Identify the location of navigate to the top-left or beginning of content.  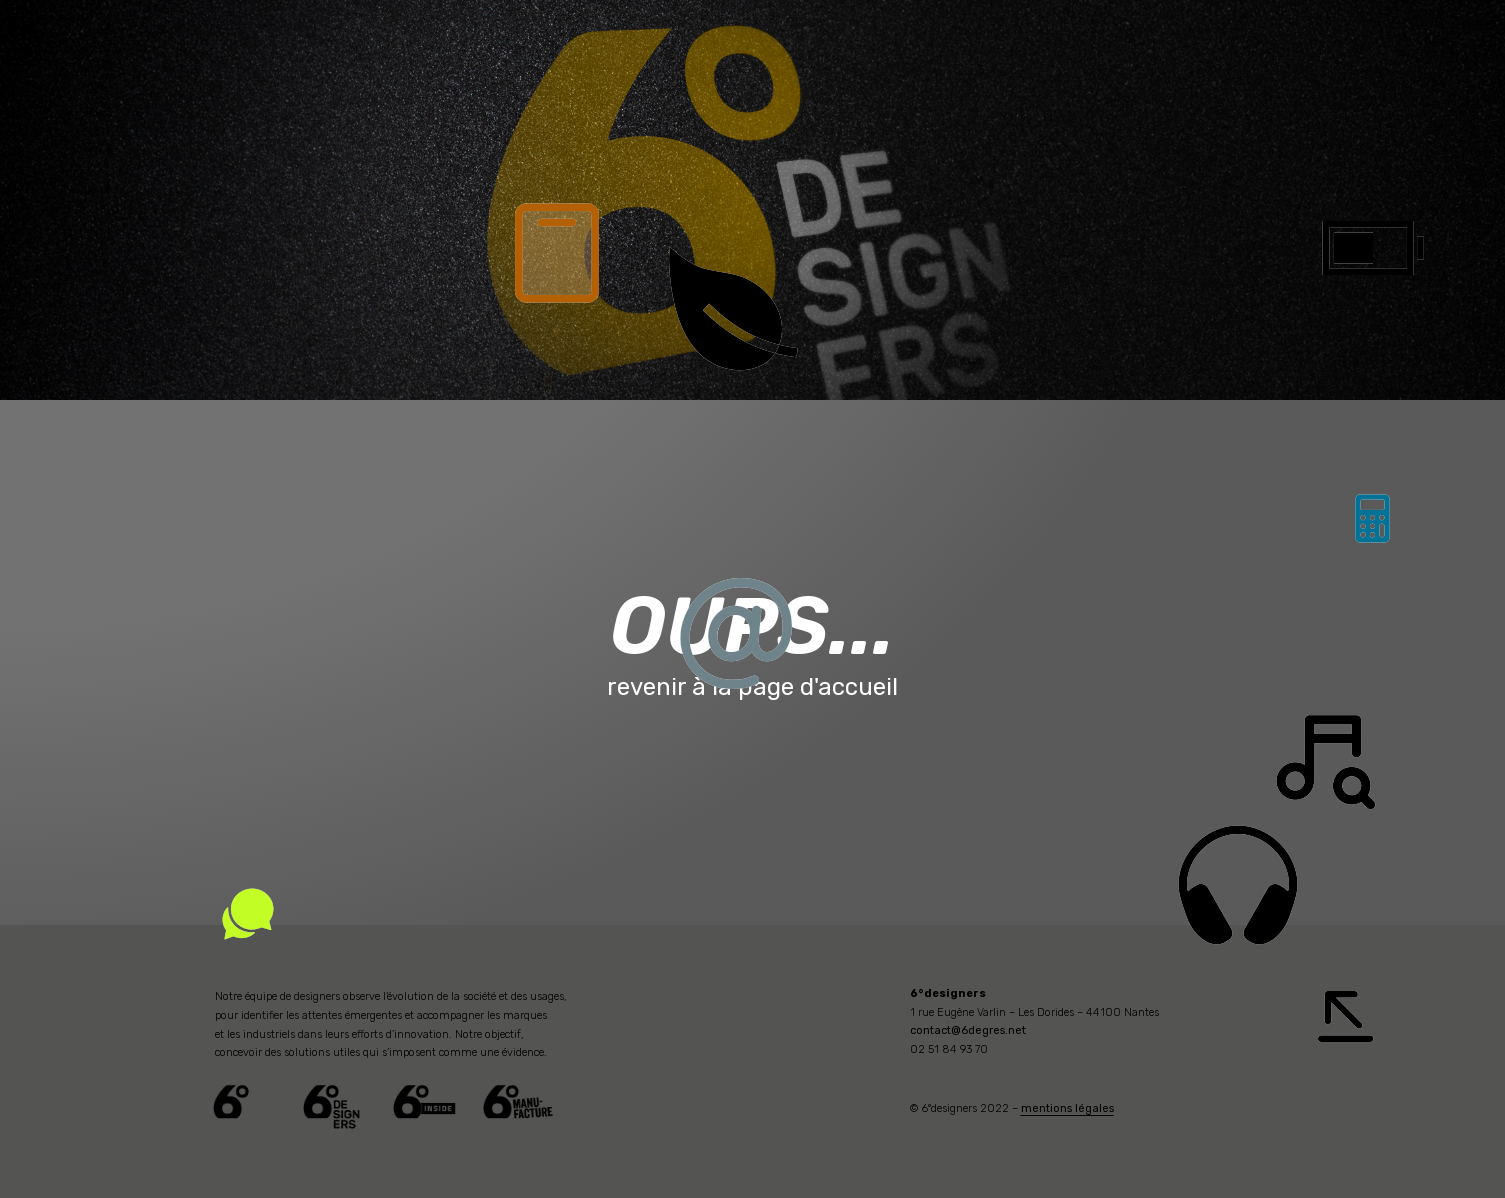
(1343, 1016).